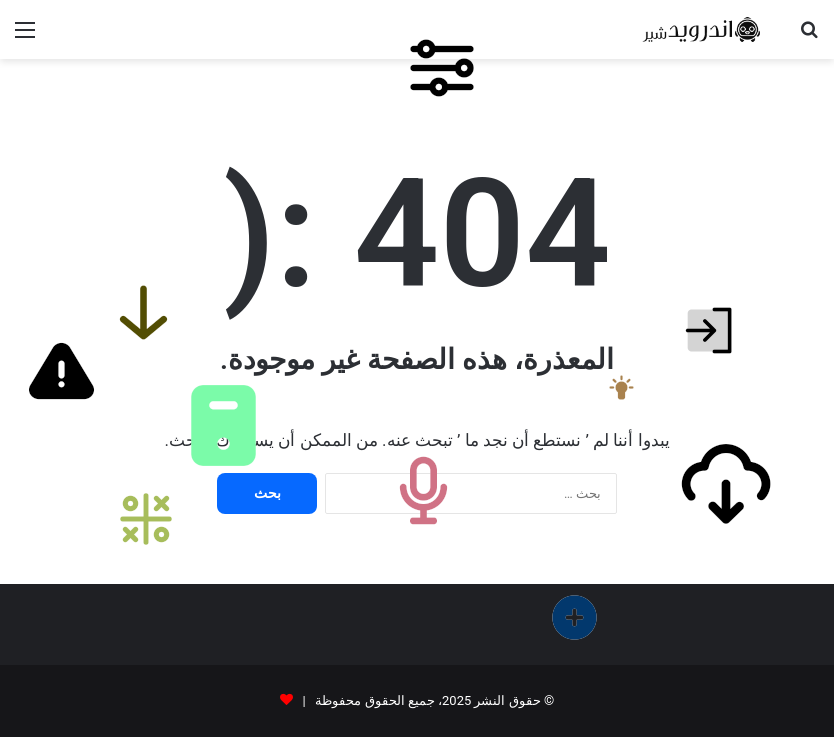  I want to click on sign in to your account, so click(712, 330).